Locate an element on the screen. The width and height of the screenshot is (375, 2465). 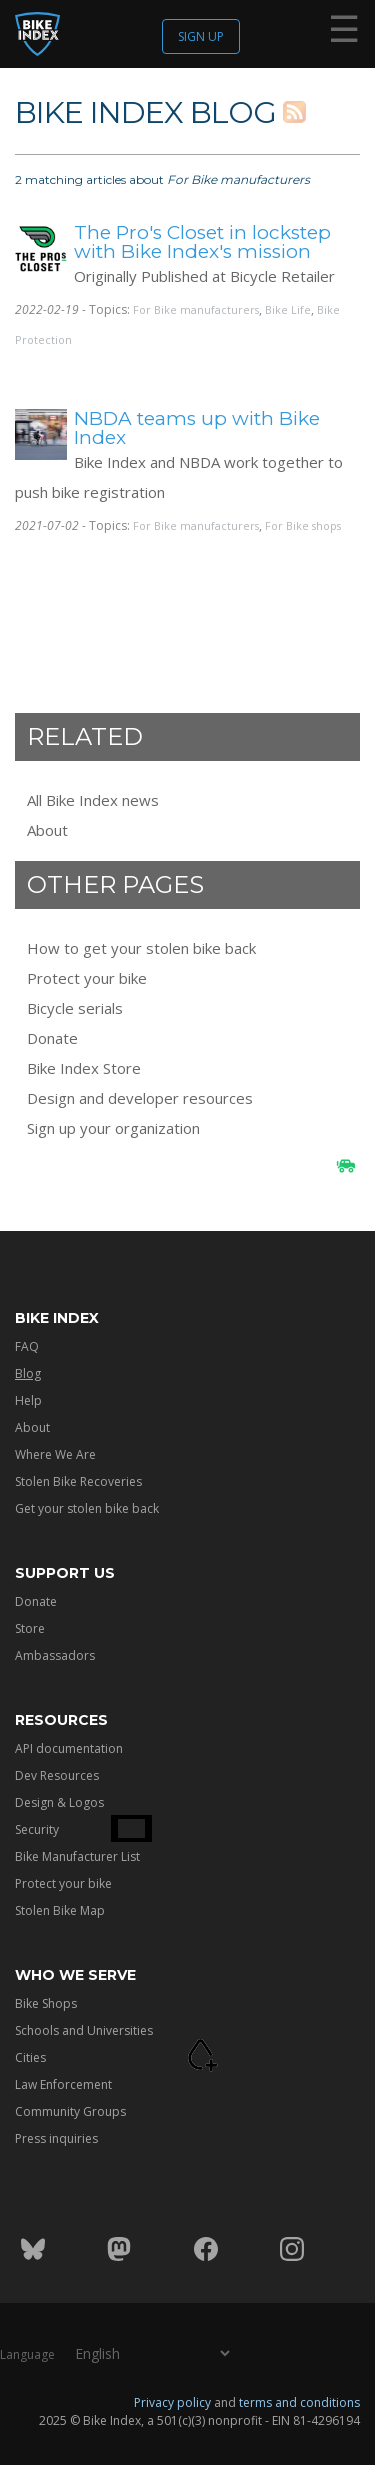
add water or hydration reminder is located at coordinates (200, 2054).